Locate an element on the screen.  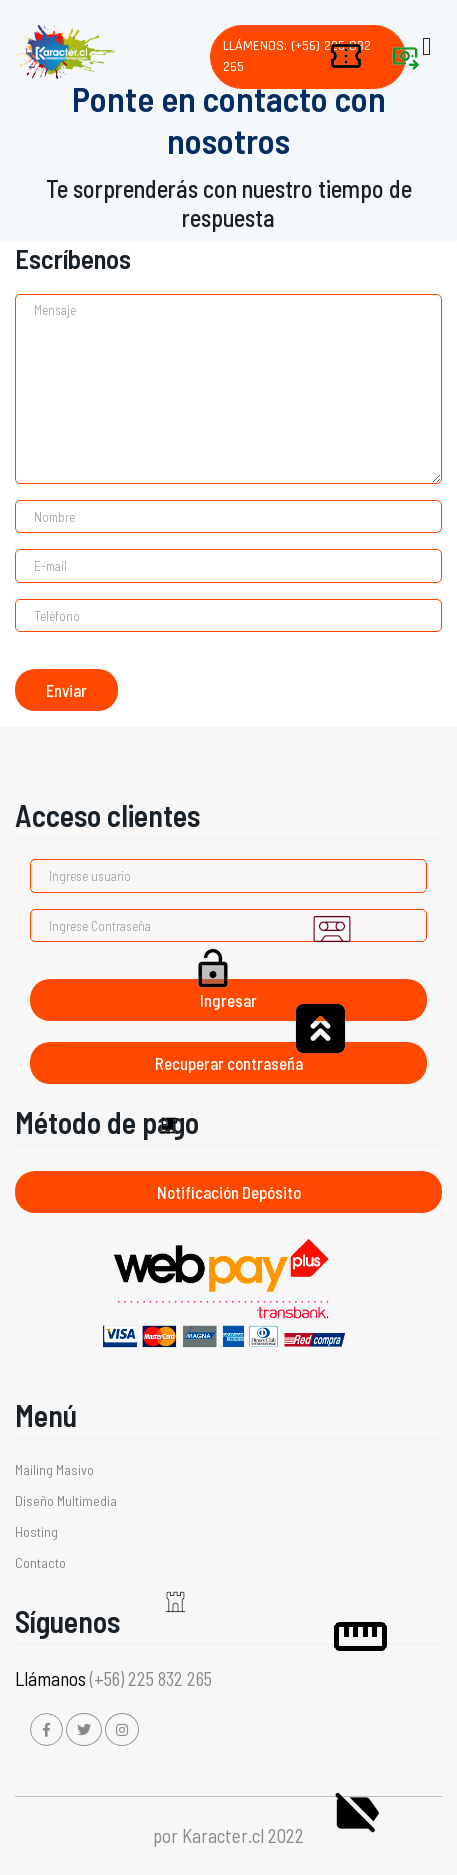
scroll to top of page is located at coordinates (320, 1028).